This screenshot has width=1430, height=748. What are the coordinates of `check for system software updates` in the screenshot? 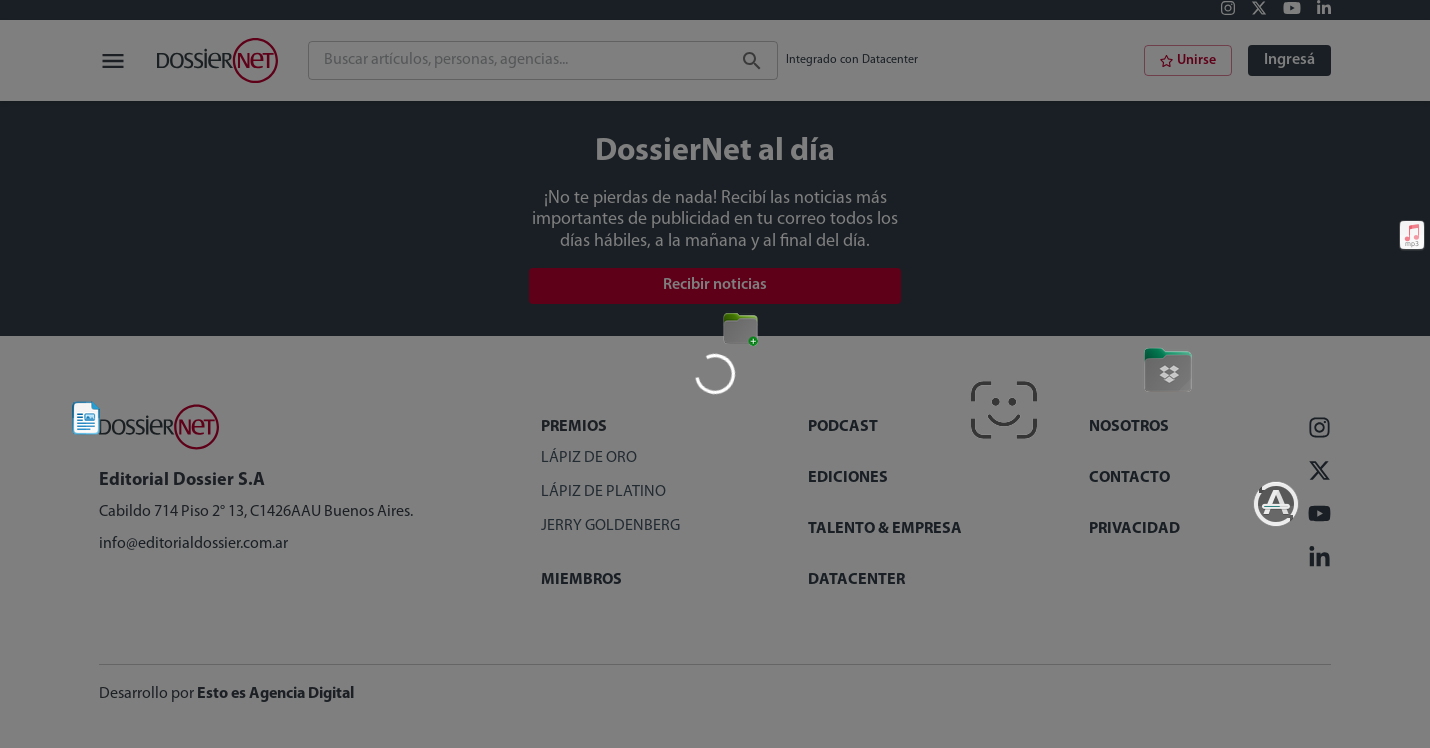 It's located at (1276, 504).